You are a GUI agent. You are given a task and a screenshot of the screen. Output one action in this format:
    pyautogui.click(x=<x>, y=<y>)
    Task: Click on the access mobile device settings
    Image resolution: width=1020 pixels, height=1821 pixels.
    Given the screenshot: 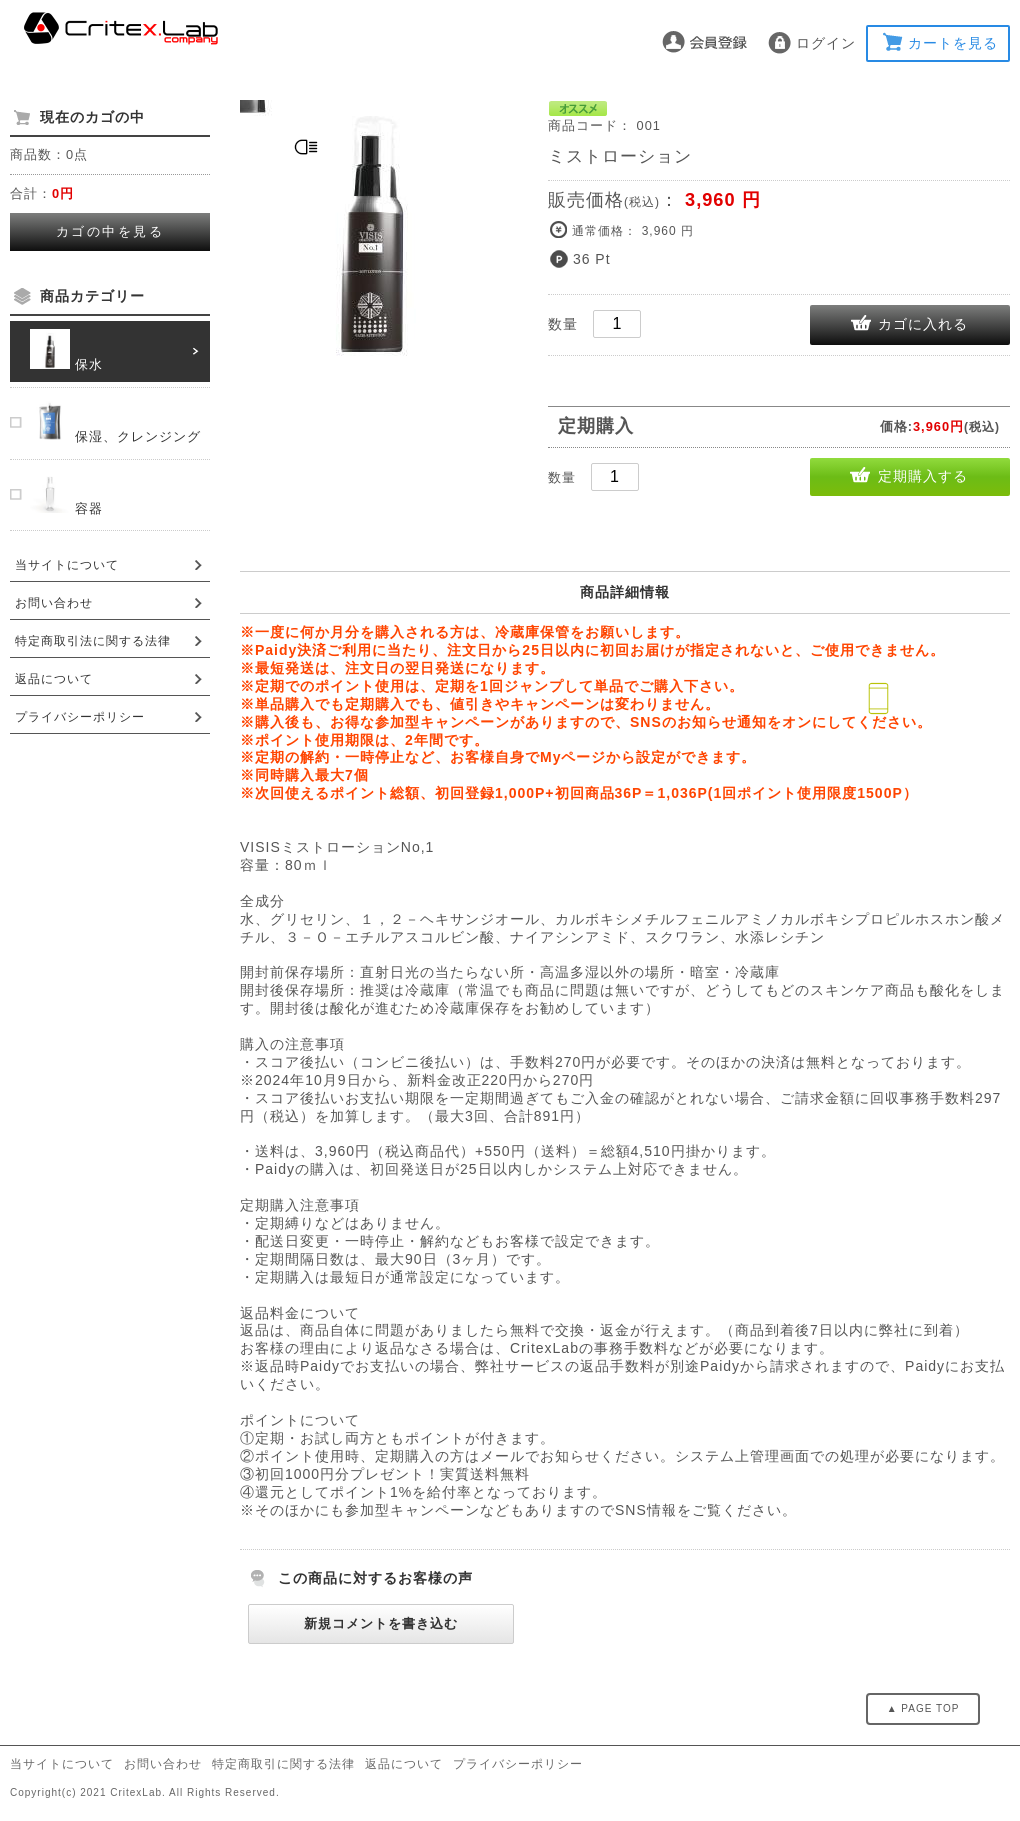 What is the action you would take?
    pyautogui.click(x=878, y=698)
    